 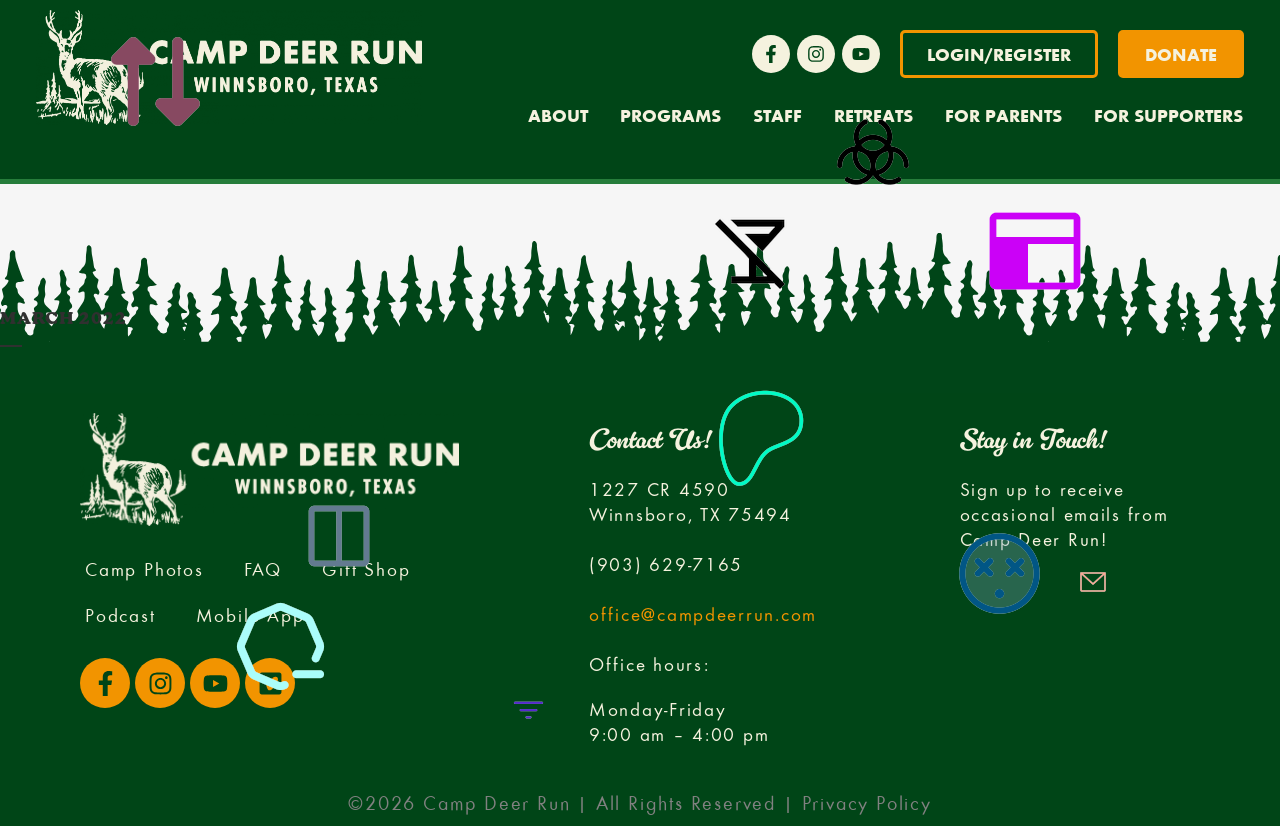 I want to click on indicates hazardous or dangerous content, so click(x=873, y=154).